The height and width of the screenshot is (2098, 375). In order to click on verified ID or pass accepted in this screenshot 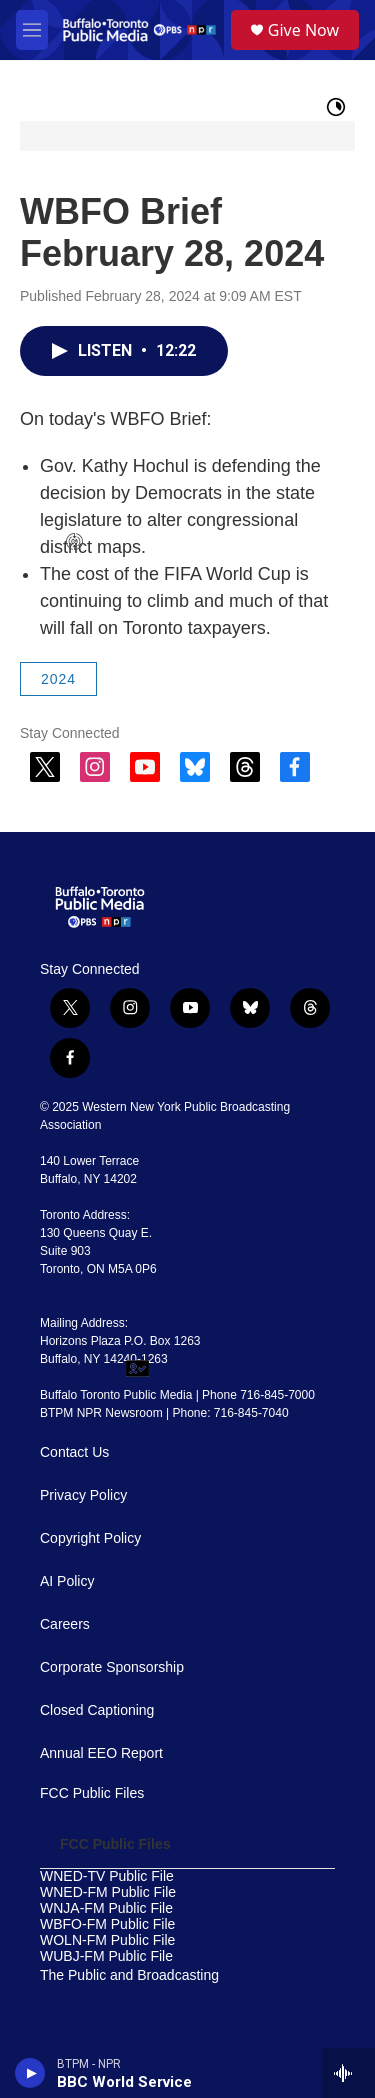, I will do `click(137, 1368)`.